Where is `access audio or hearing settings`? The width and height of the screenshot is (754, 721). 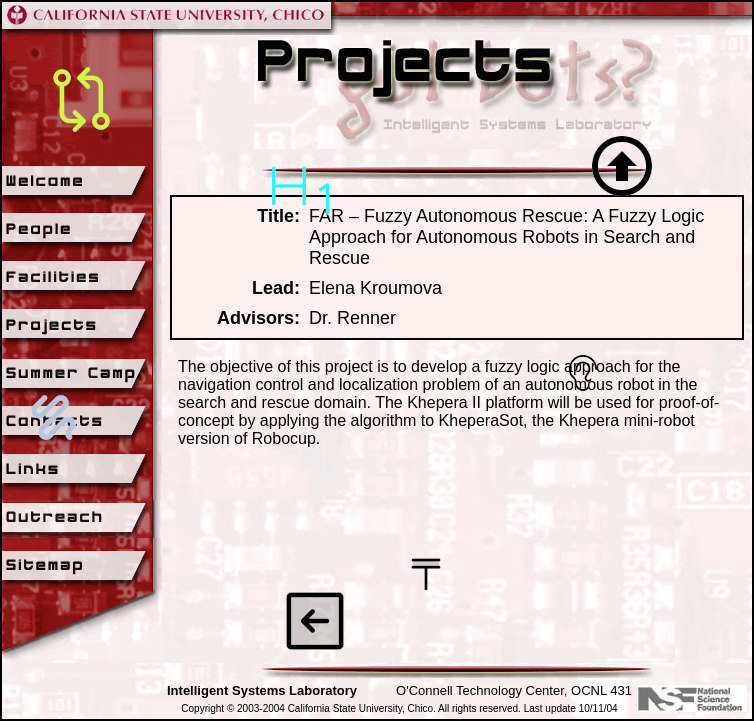
access audio or hearing settings is located at coordinates (583, 373).